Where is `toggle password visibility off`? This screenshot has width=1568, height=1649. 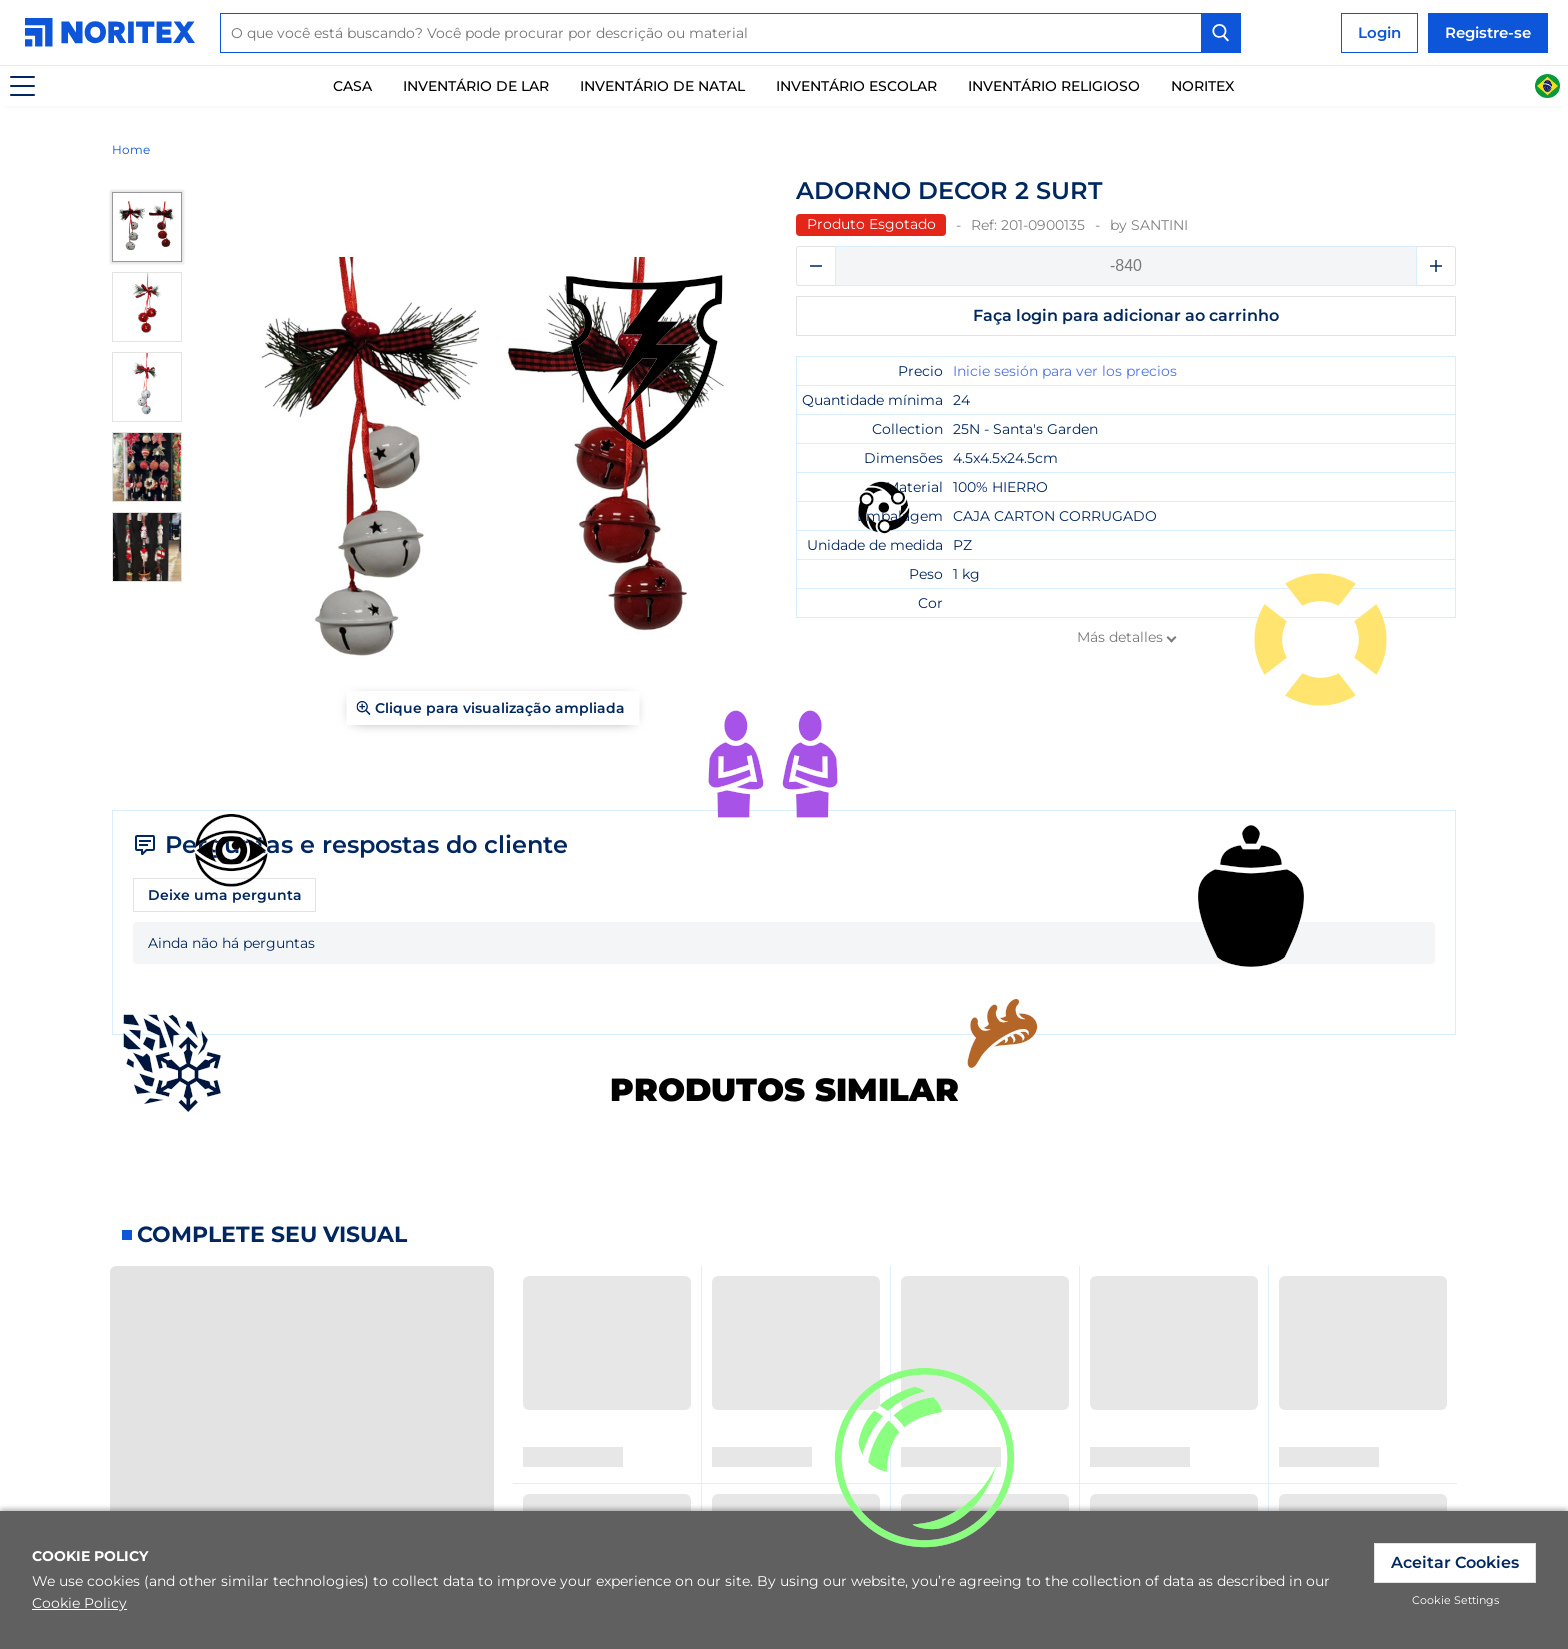 toggle password visibility off is located at coordinates (231, 850).